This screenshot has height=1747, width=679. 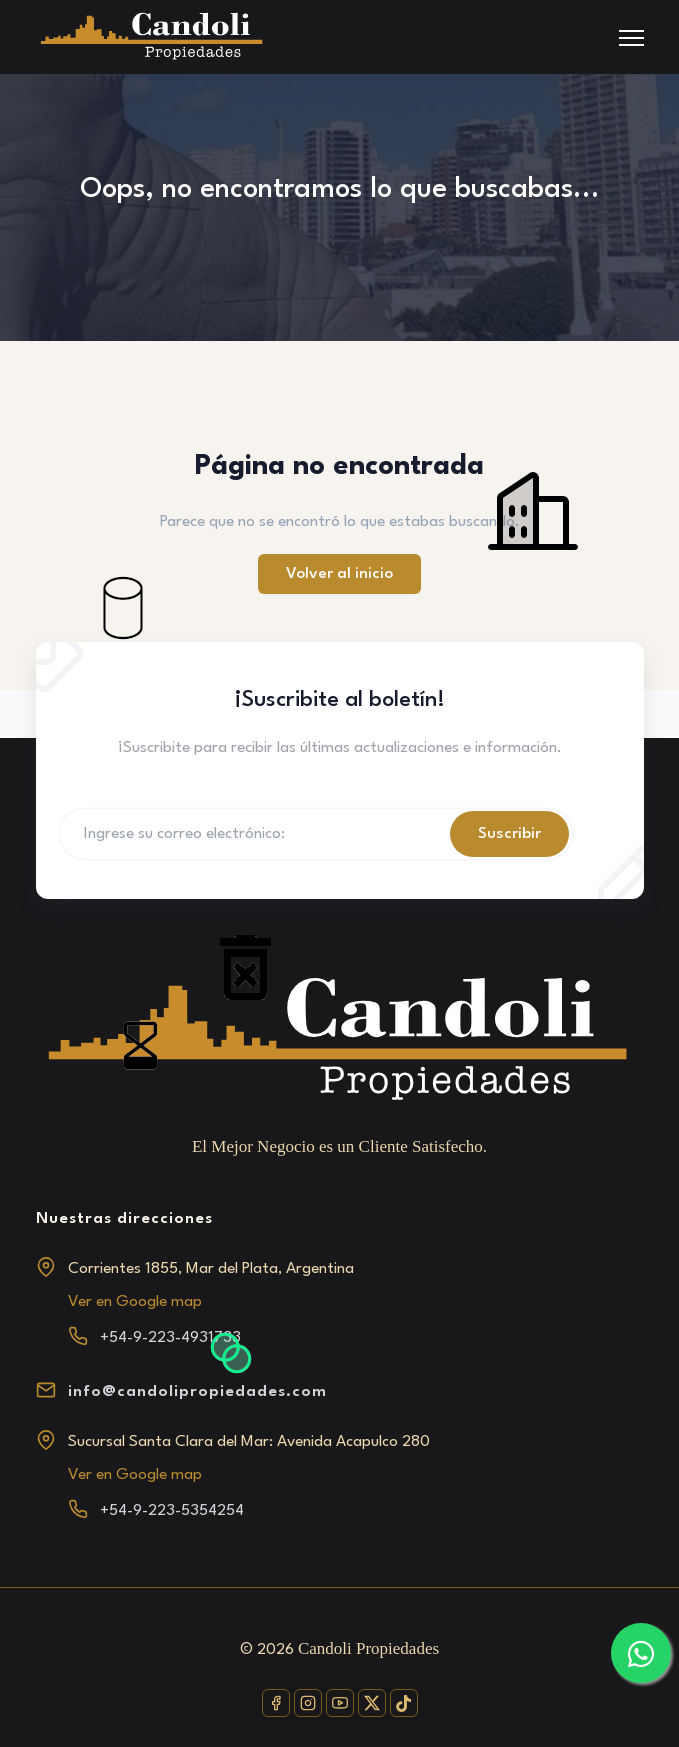 I want to click on merge or combine selected objects, so click(x=231, y=1353).